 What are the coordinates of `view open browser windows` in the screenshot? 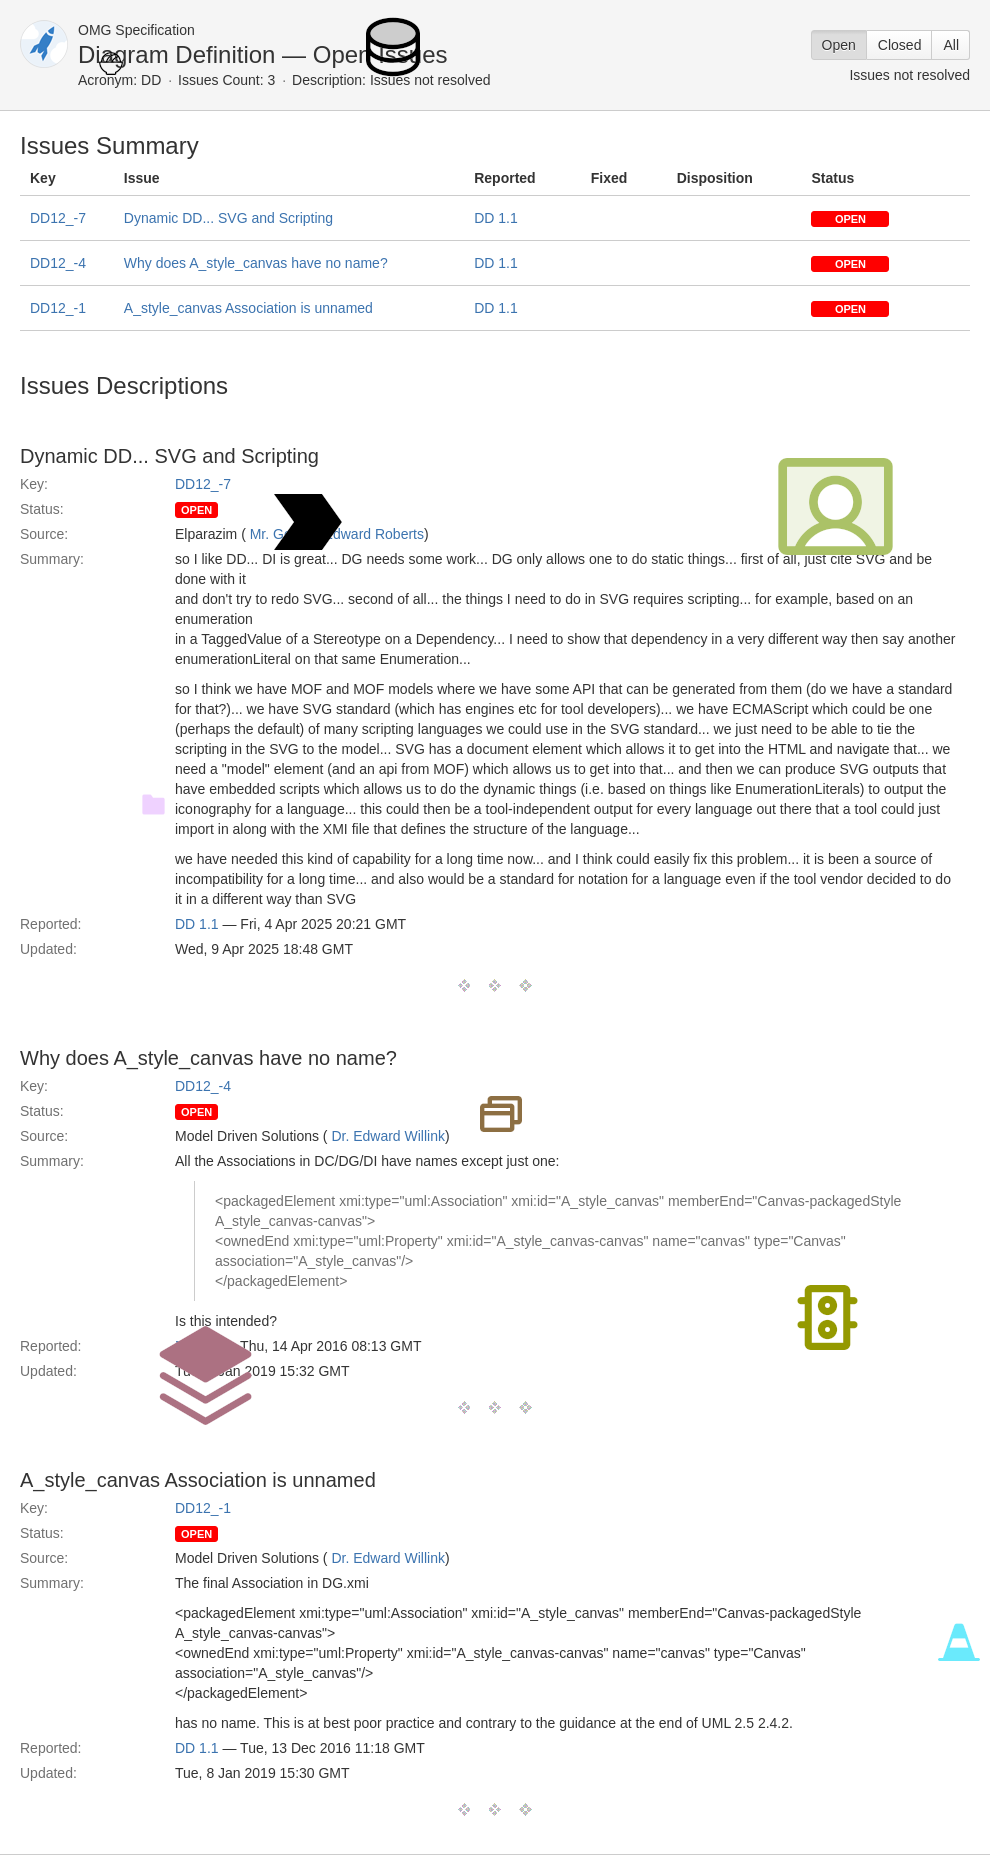 It's located at (501, 1114).